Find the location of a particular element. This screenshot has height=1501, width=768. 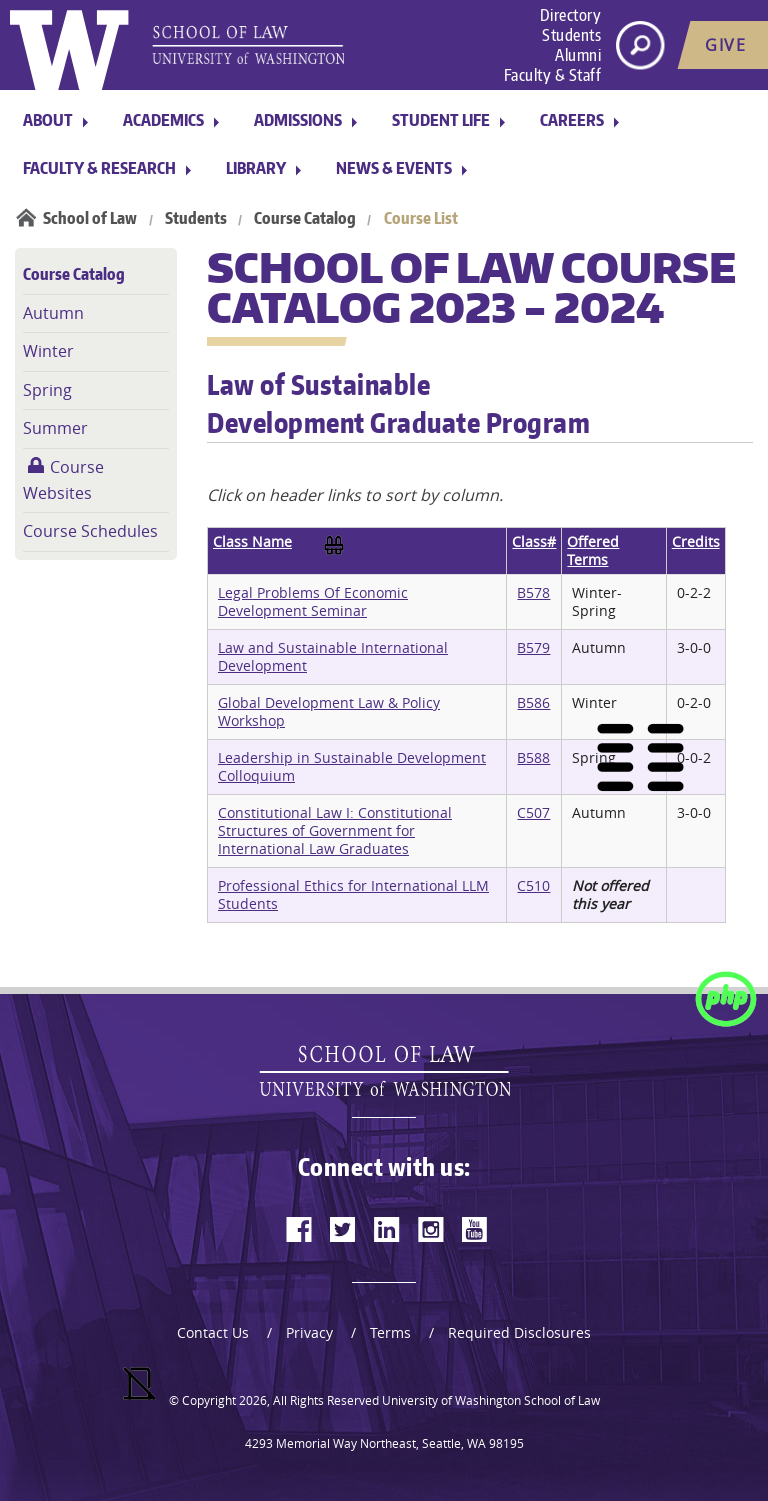

indicates php programming language or technology is located at coordinates (726, 999).